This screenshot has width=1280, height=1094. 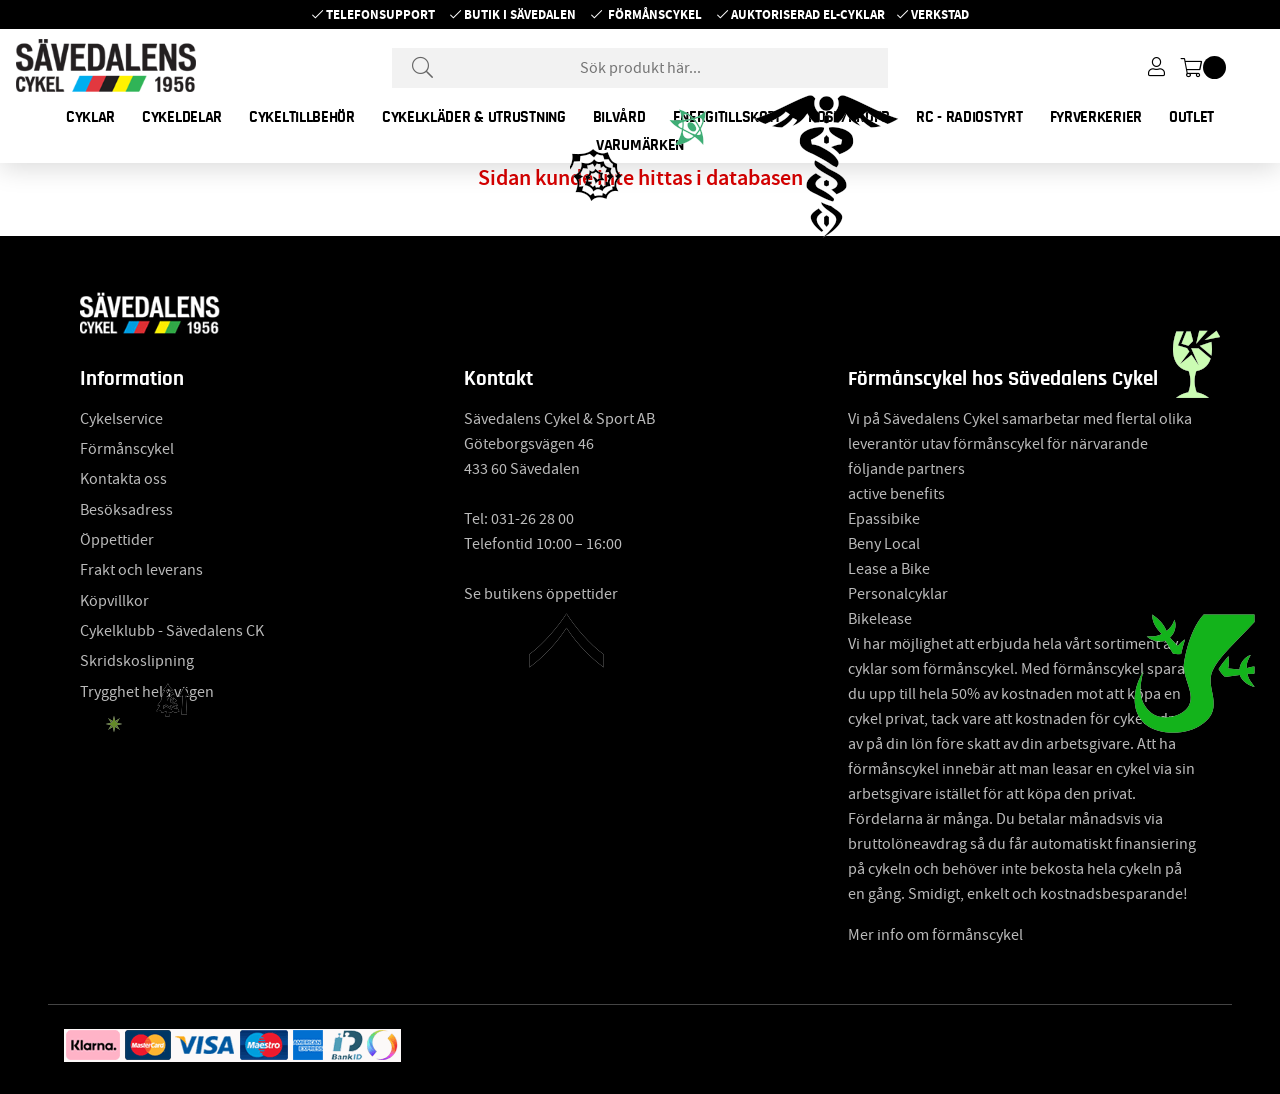 I want to click on indicates fragile item or breakable content, so click(x=1191, y=364).